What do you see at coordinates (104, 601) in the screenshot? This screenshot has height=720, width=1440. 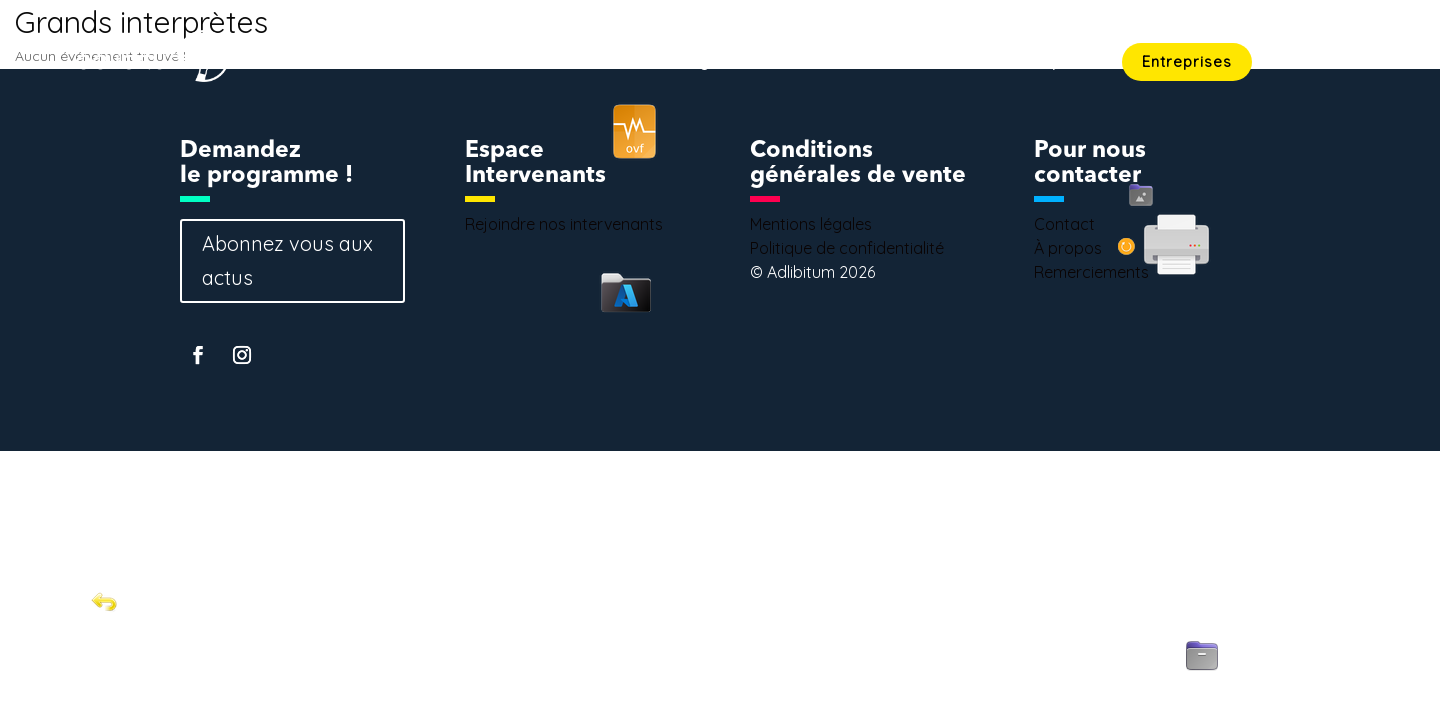 I see `undo the last action` at bounding box center [104, 601].